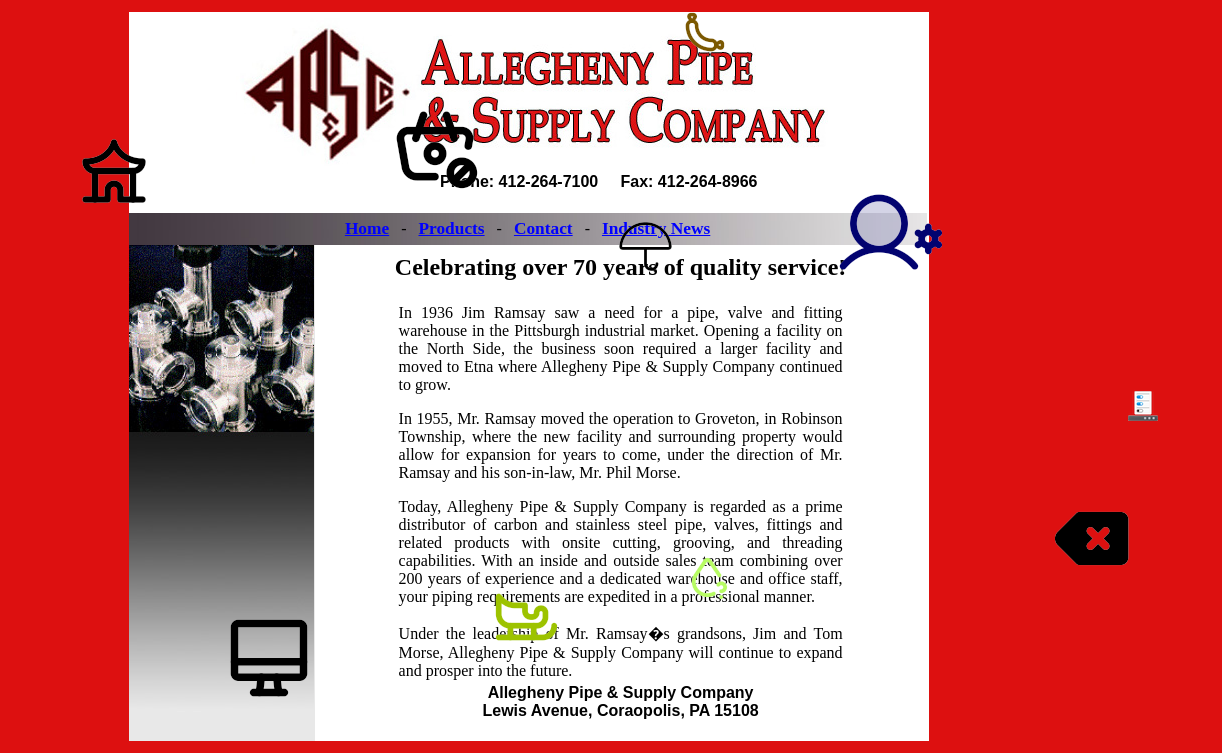  I want to click on view on desktop display, so click(269, 658).